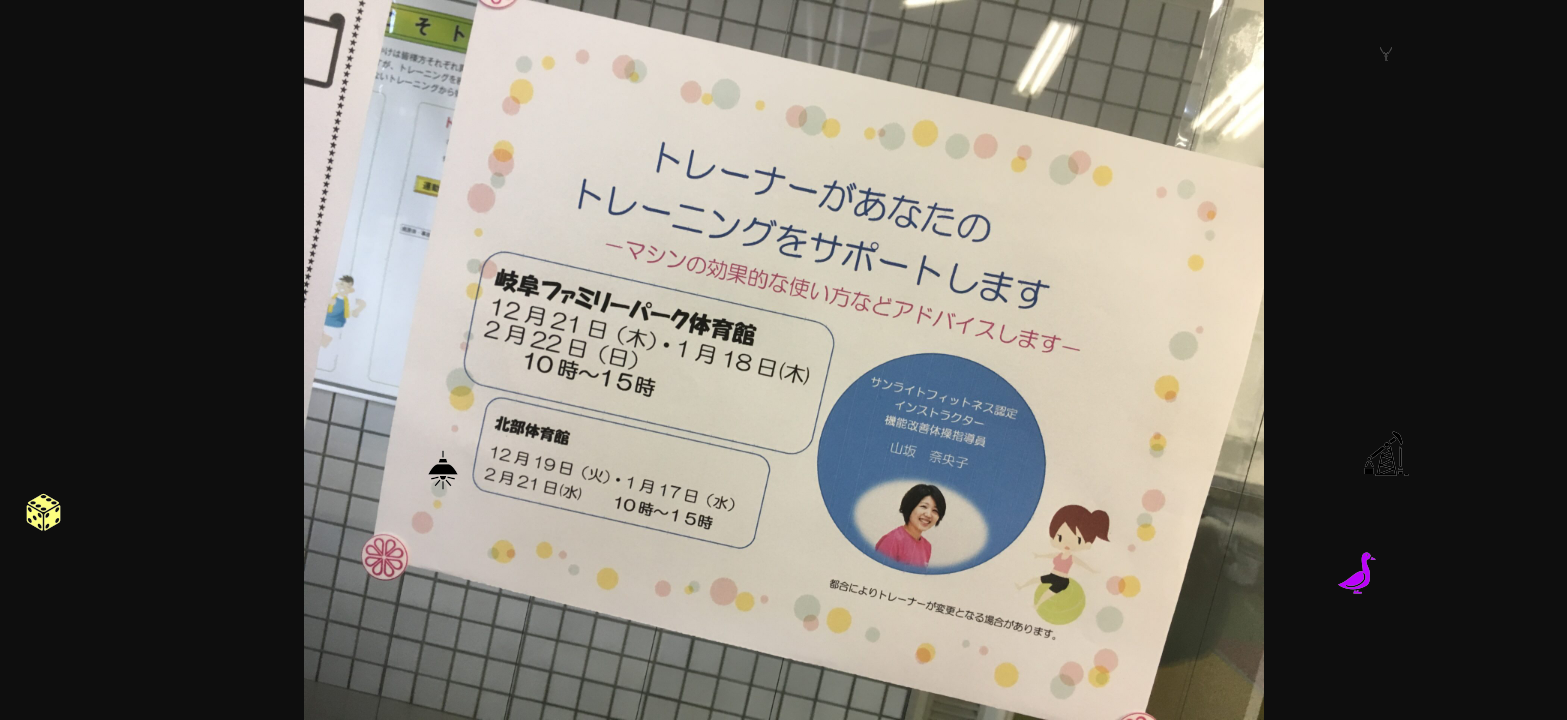 Image resolution: width=1567 pixels, height=720 pixels. Describe the element at coordinates (443, 470) in the screenshot. I see `toggle ceiling light on/off` at that location.